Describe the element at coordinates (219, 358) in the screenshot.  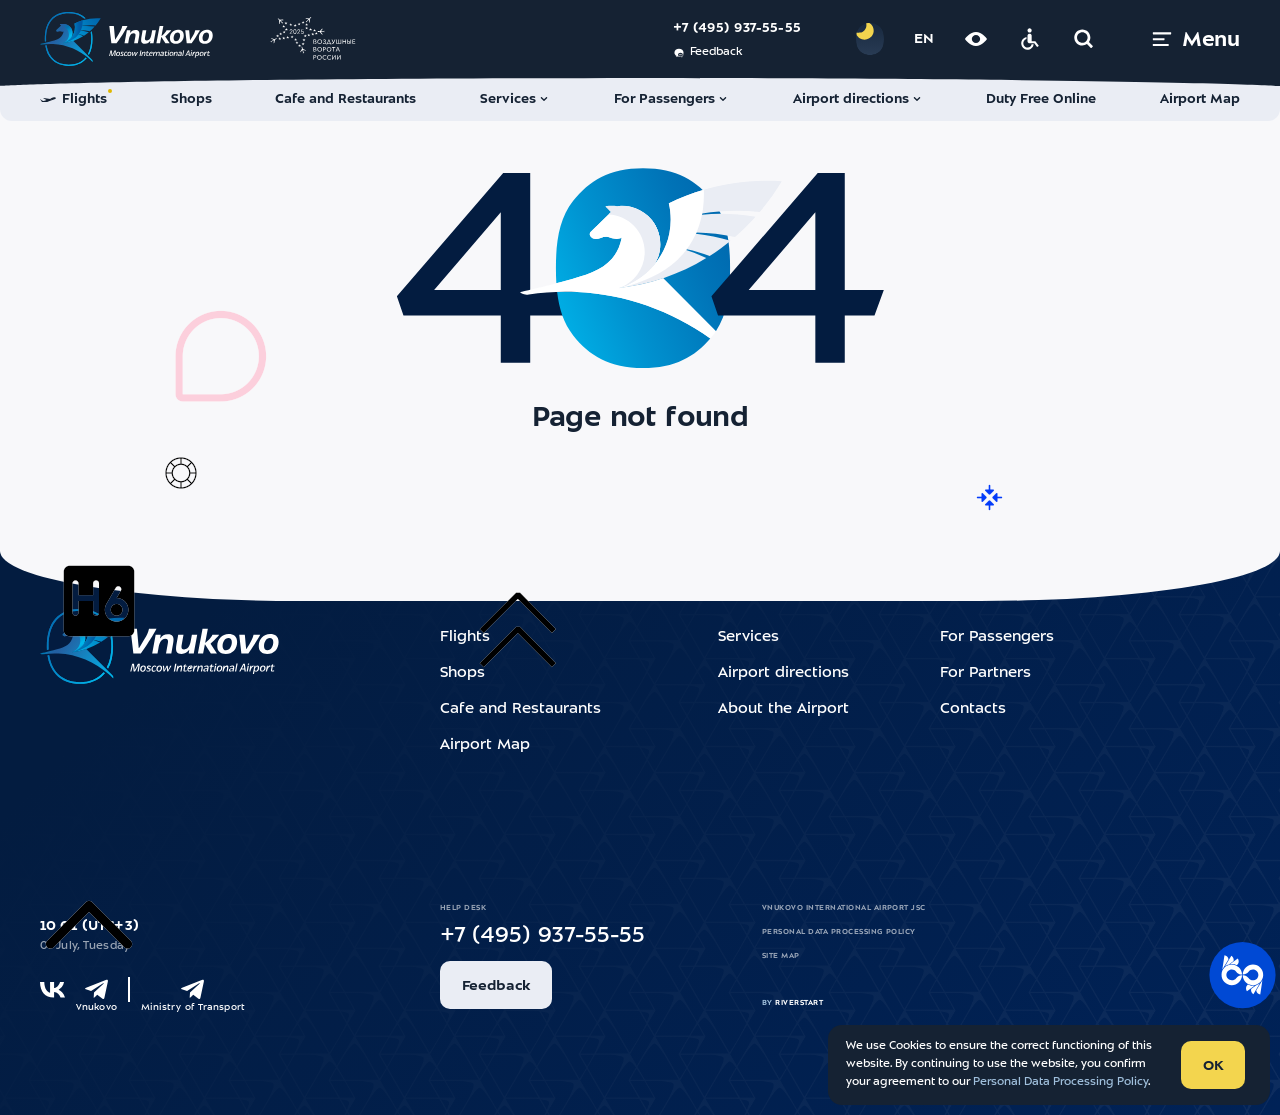
I see `open chat or messaging` at that location.